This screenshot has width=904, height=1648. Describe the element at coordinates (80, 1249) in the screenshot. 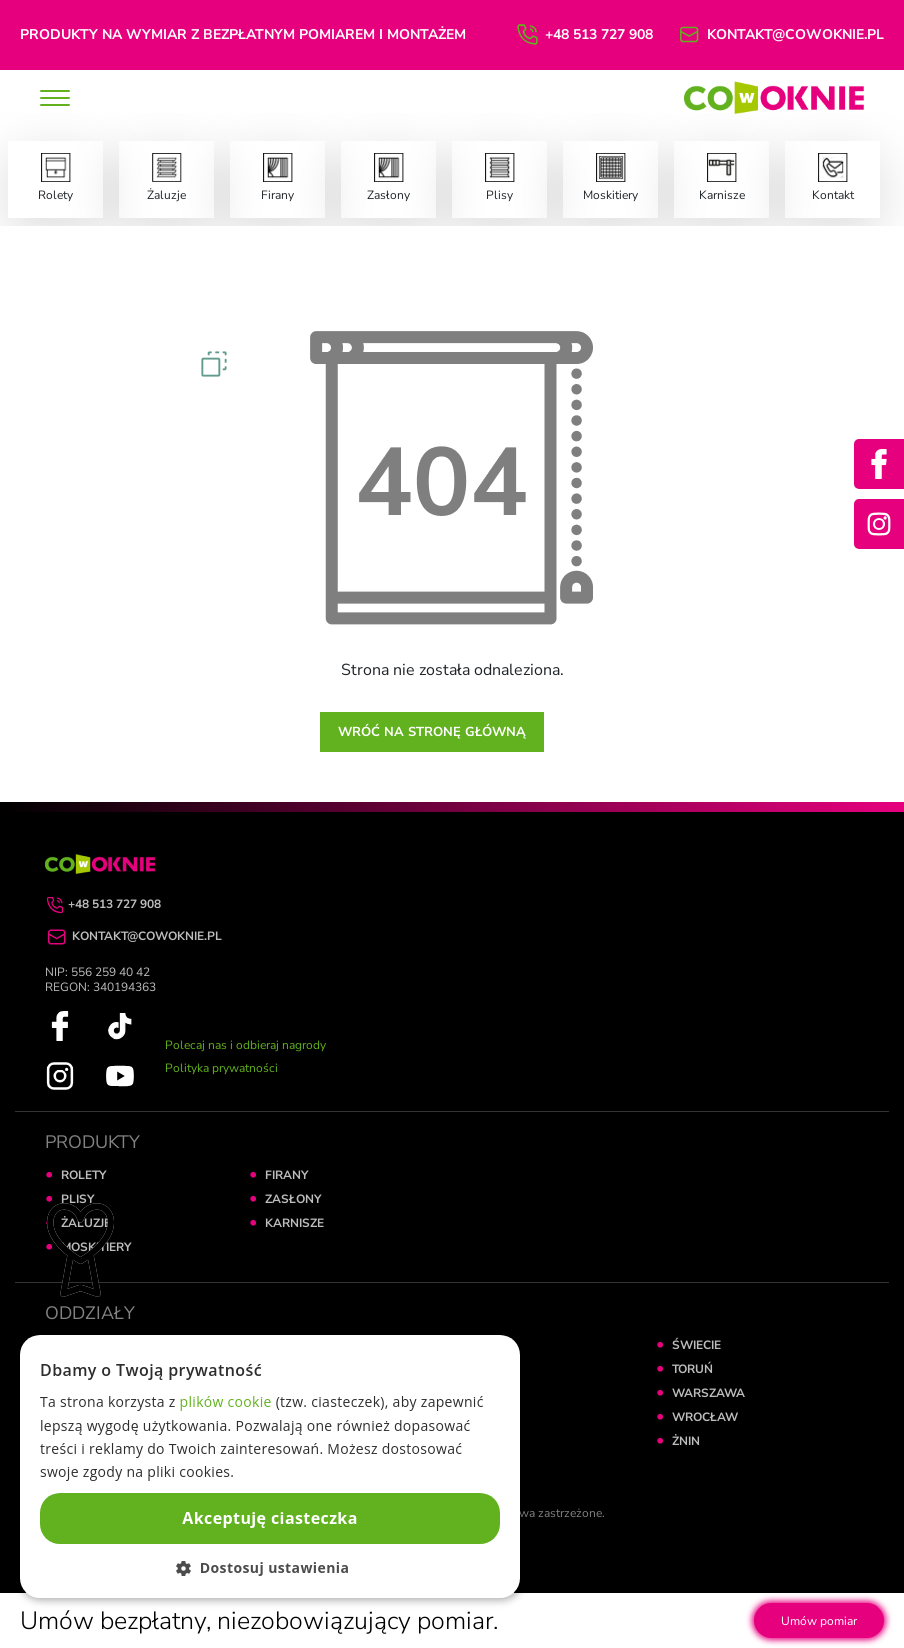

I see `view sponsor tiers and levels` at that location.